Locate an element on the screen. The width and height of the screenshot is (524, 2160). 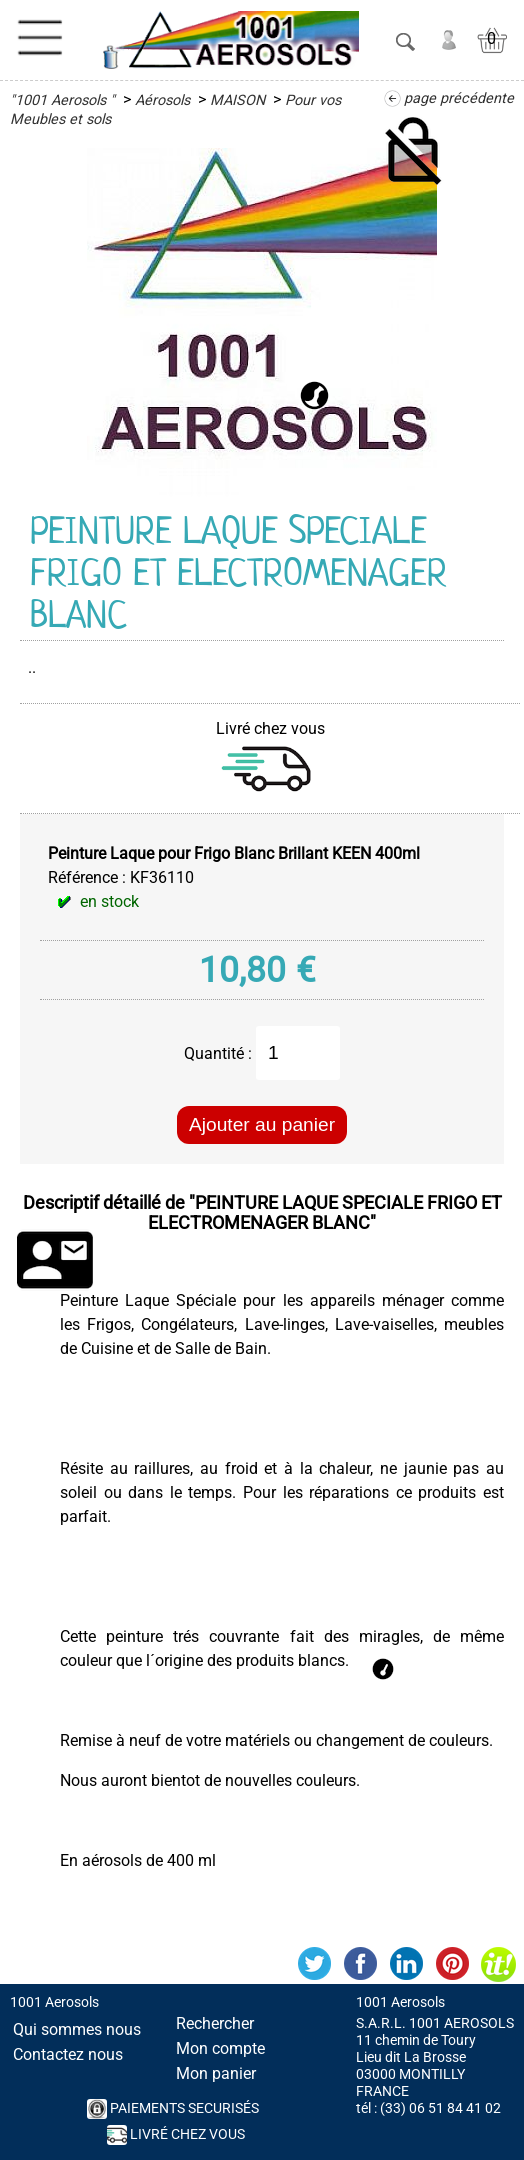
switch to global or worldwide view is located at coordinates (314, 395).